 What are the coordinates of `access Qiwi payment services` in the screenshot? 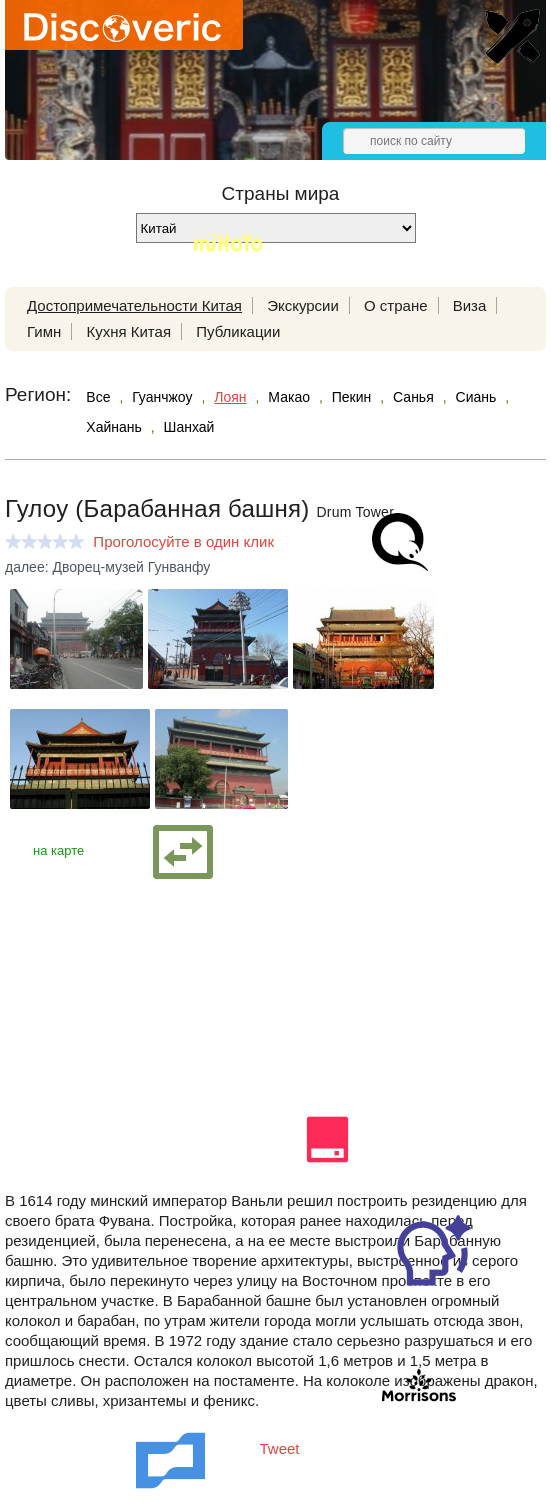 It's located at (400, 542).